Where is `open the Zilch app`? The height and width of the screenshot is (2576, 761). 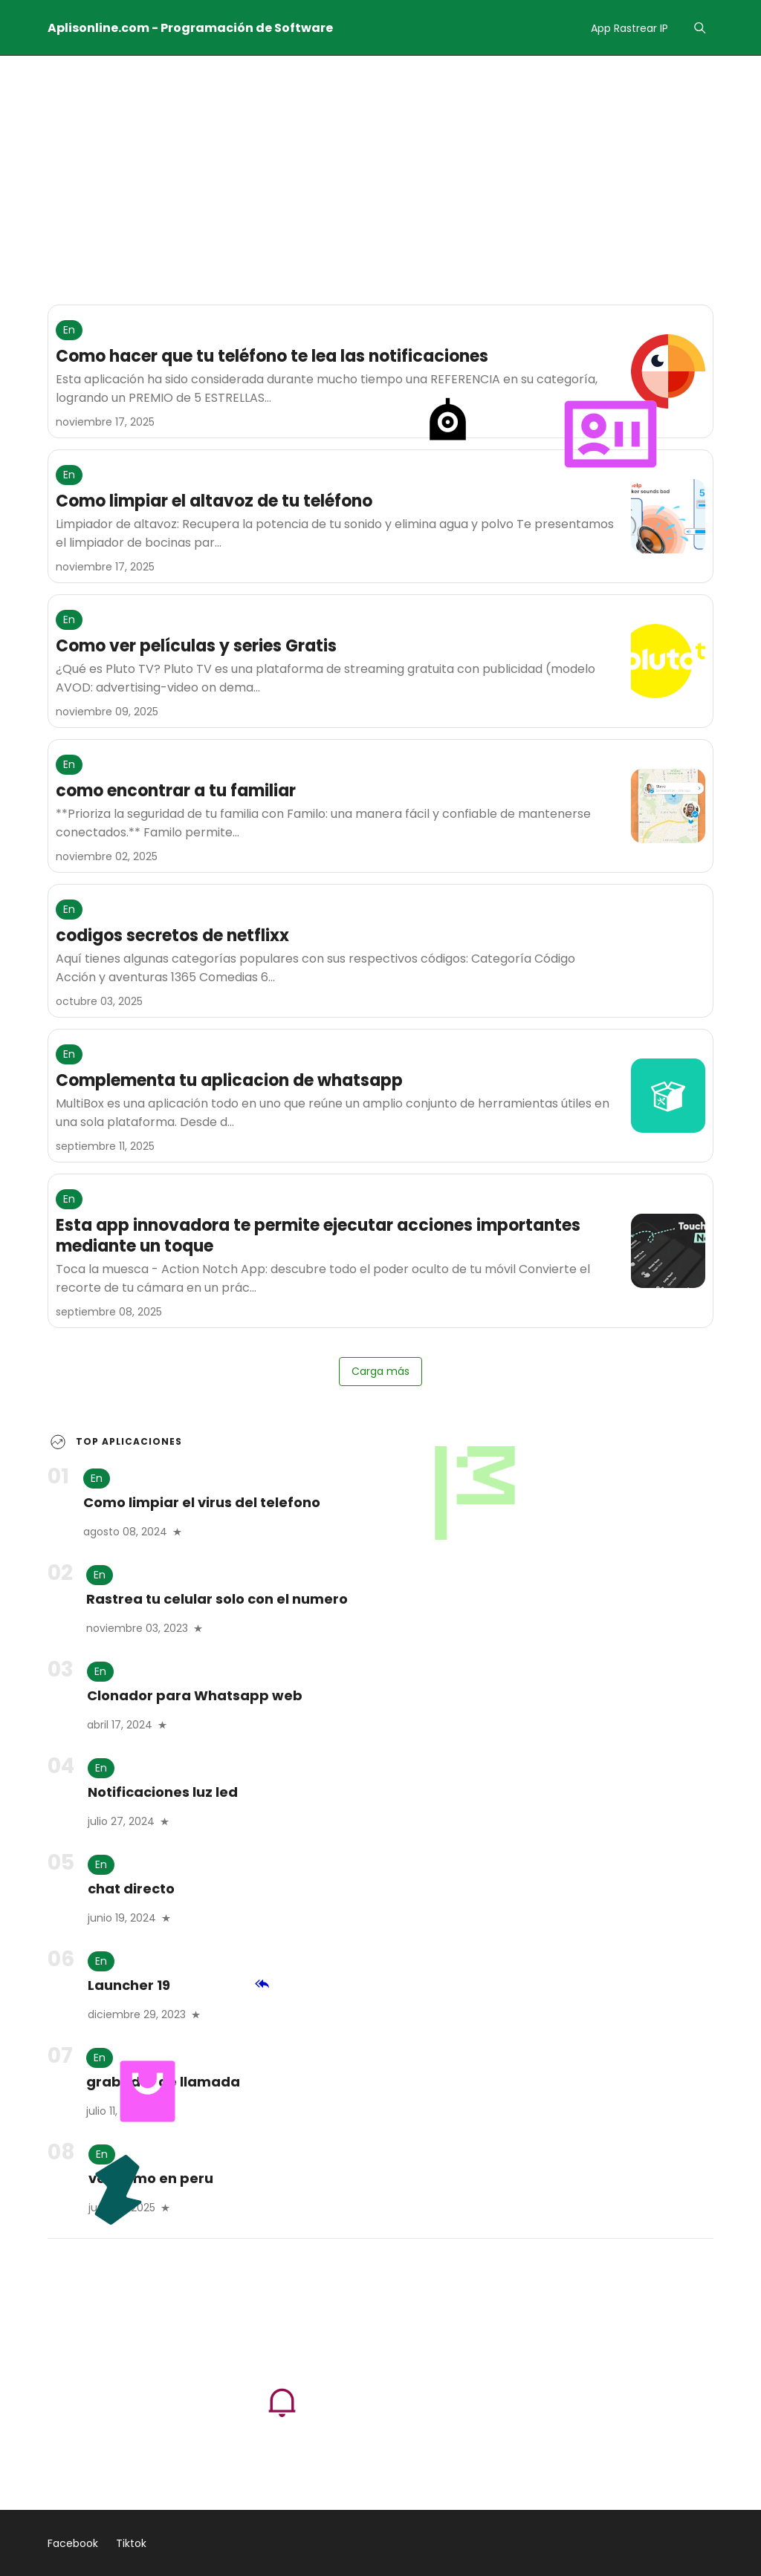
open the Zilch app is located at coordinates (118, 2190).